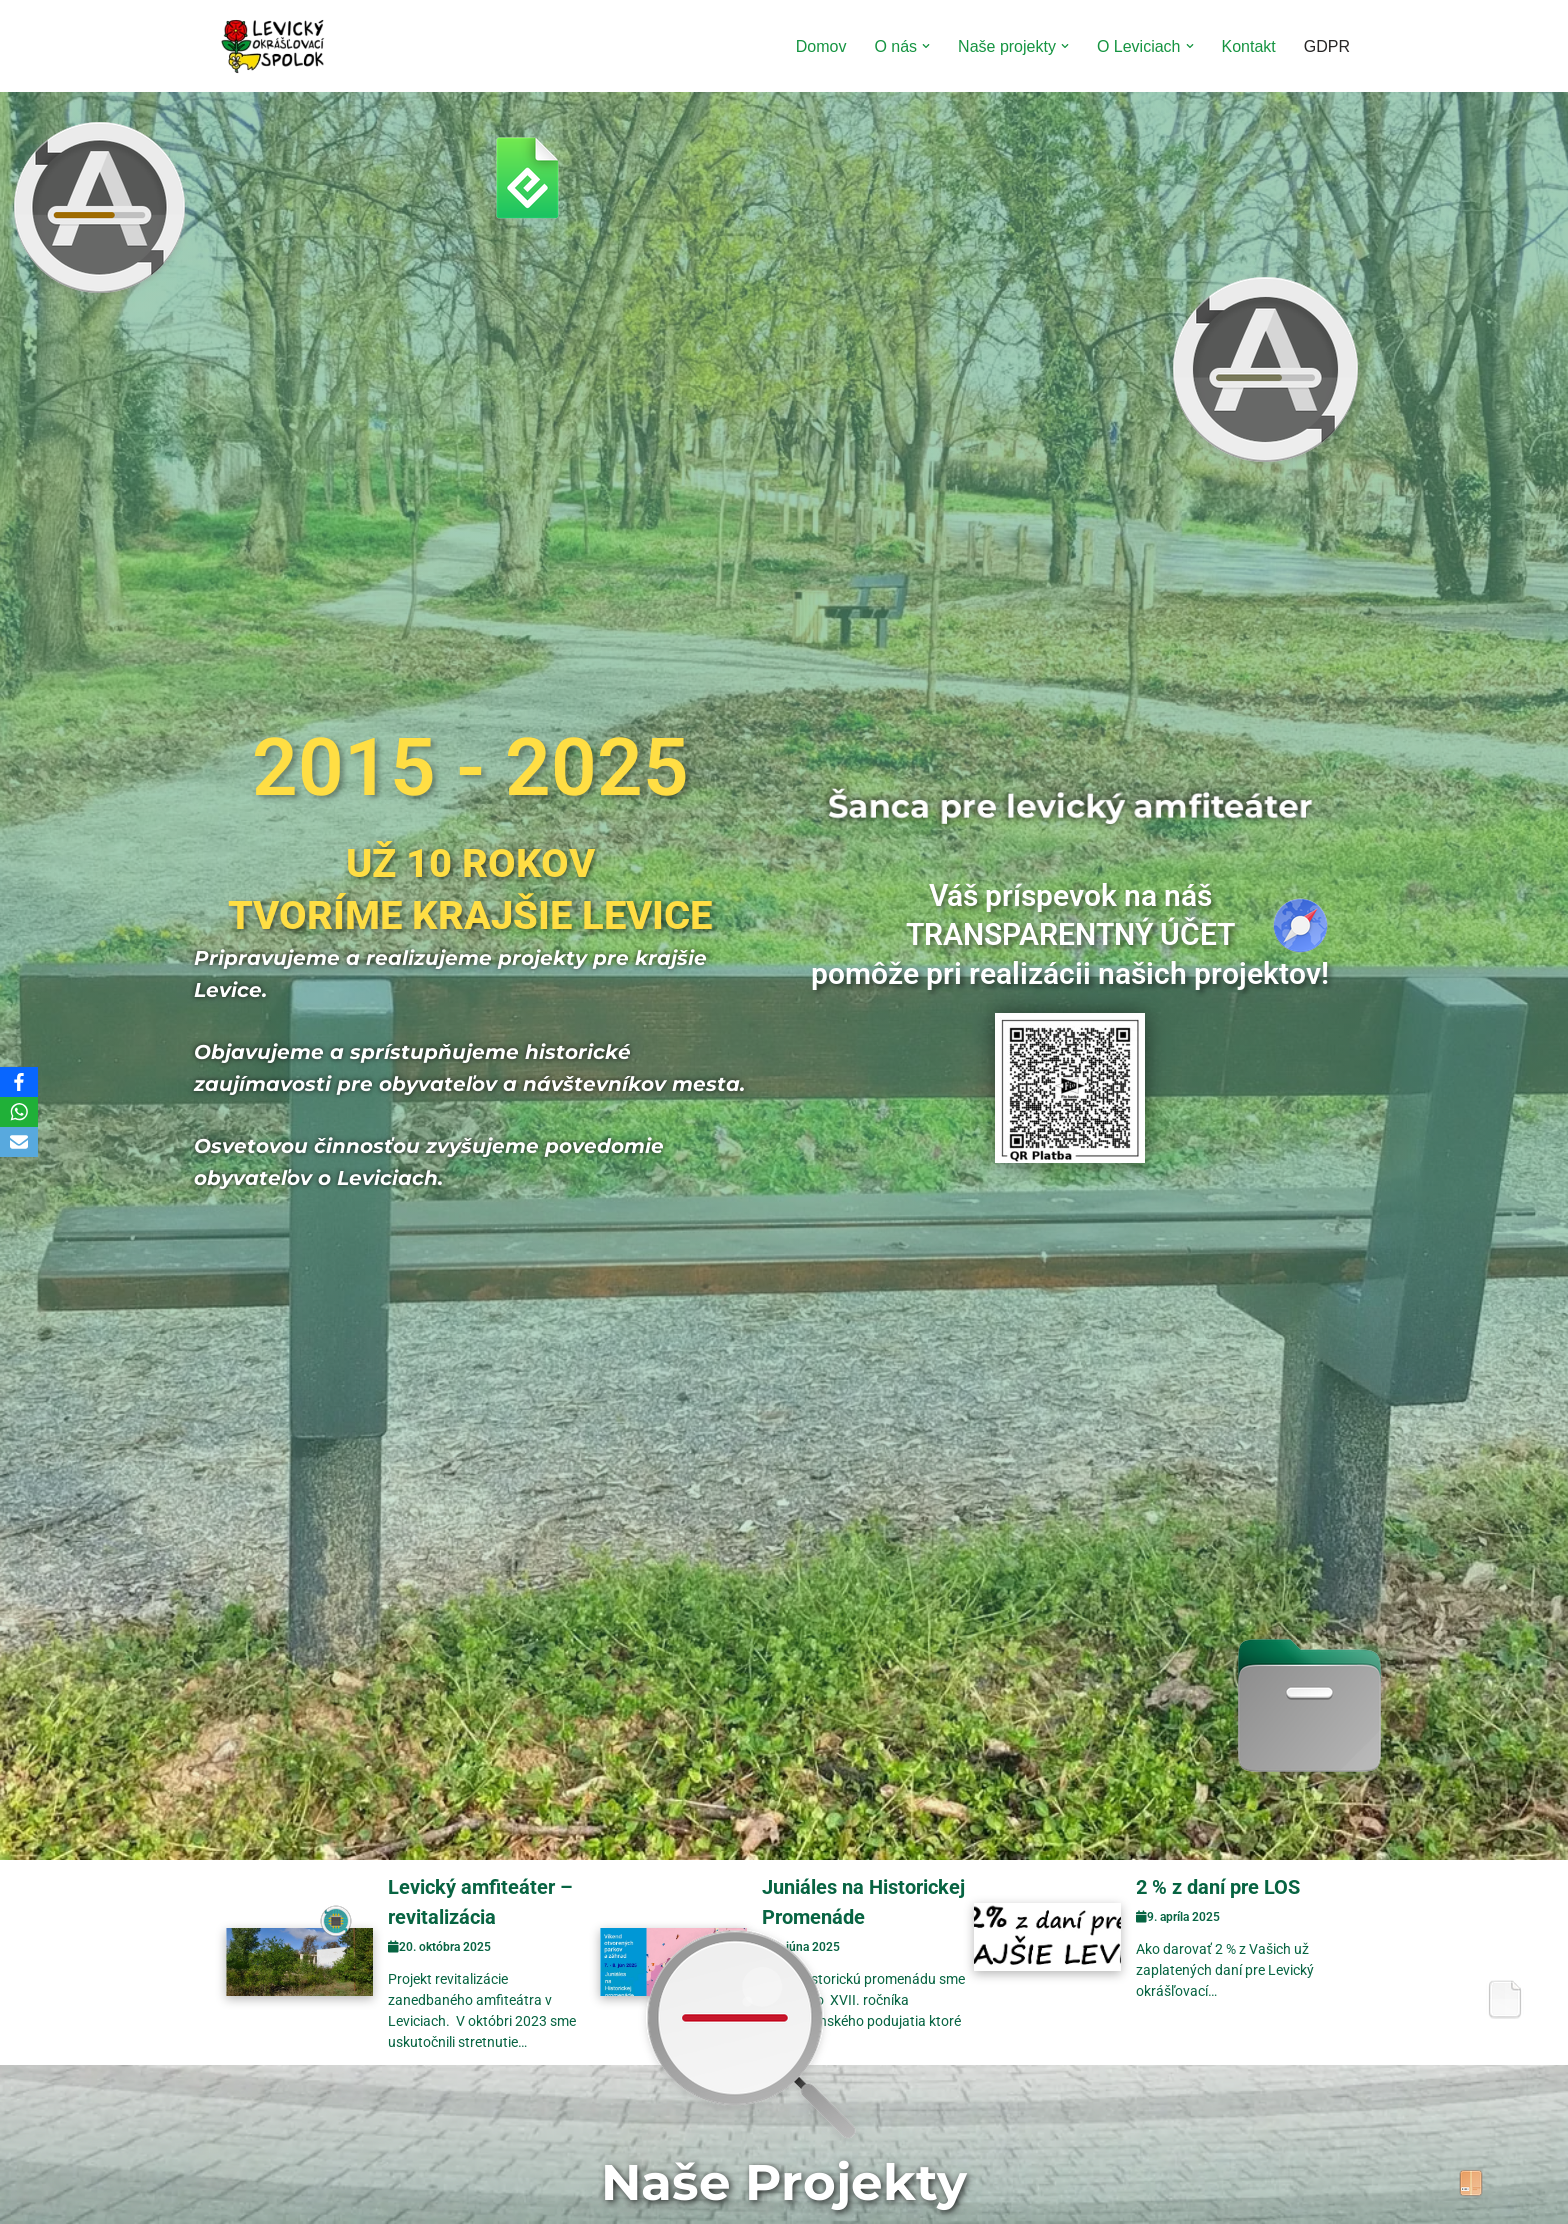 The width and height of the screenshot is (1568, 2224). I want to click on check for and install software updates, so click(1265, 369).